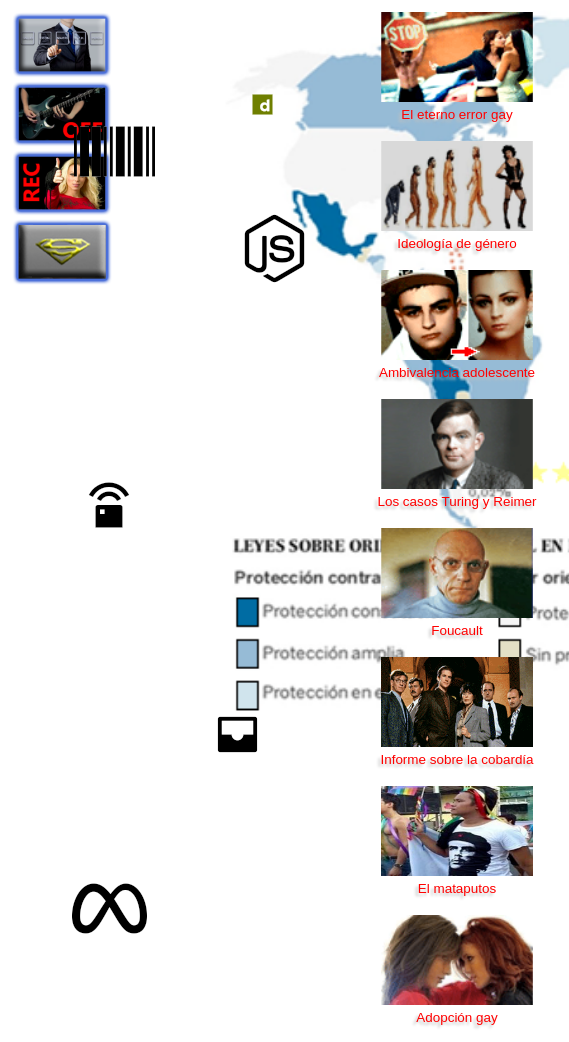 The image size is (569, 1042). I want to click on open the dailymotion app, so click(262, 104).